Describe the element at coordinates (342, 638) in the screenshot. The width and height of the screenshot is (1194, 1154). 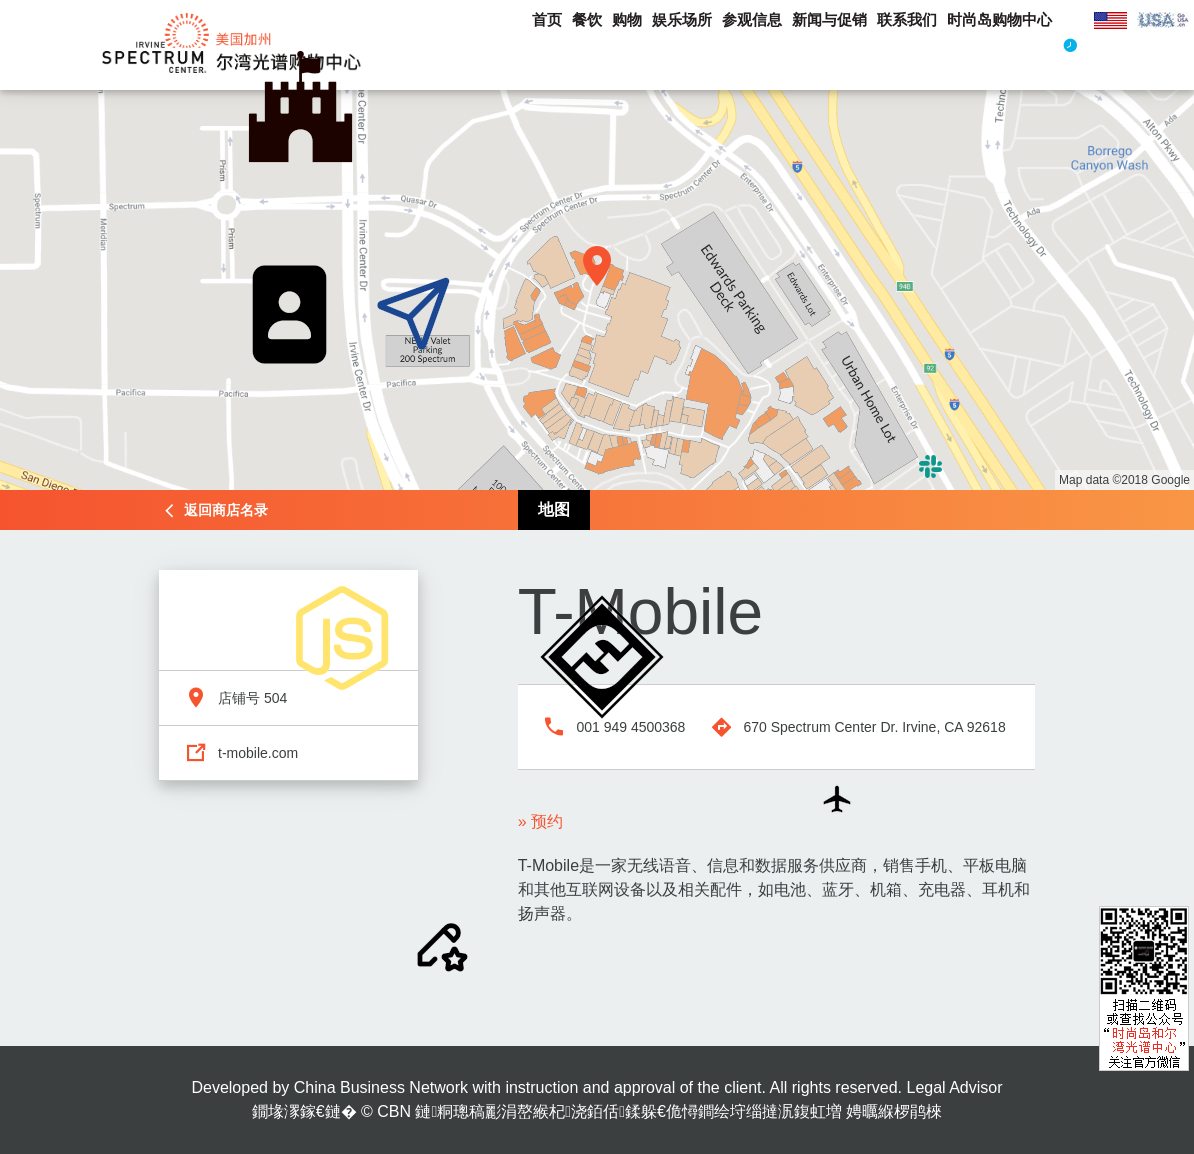
I see `Node.js logo` at that location.